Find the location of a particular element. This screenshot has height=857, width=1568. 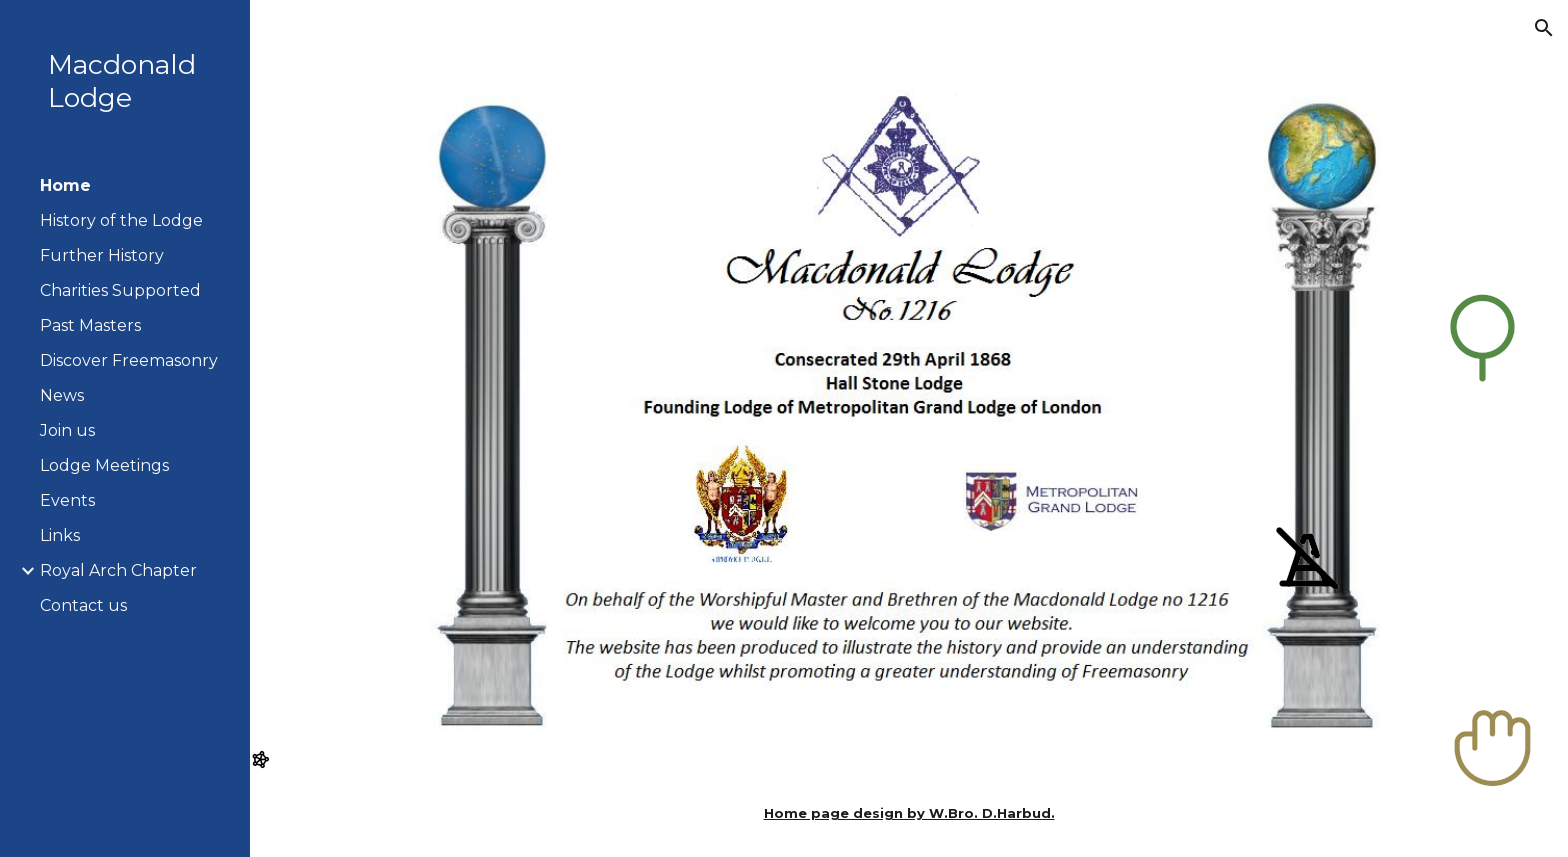

connect to the fediverse network is located at coordinates (260, 759).